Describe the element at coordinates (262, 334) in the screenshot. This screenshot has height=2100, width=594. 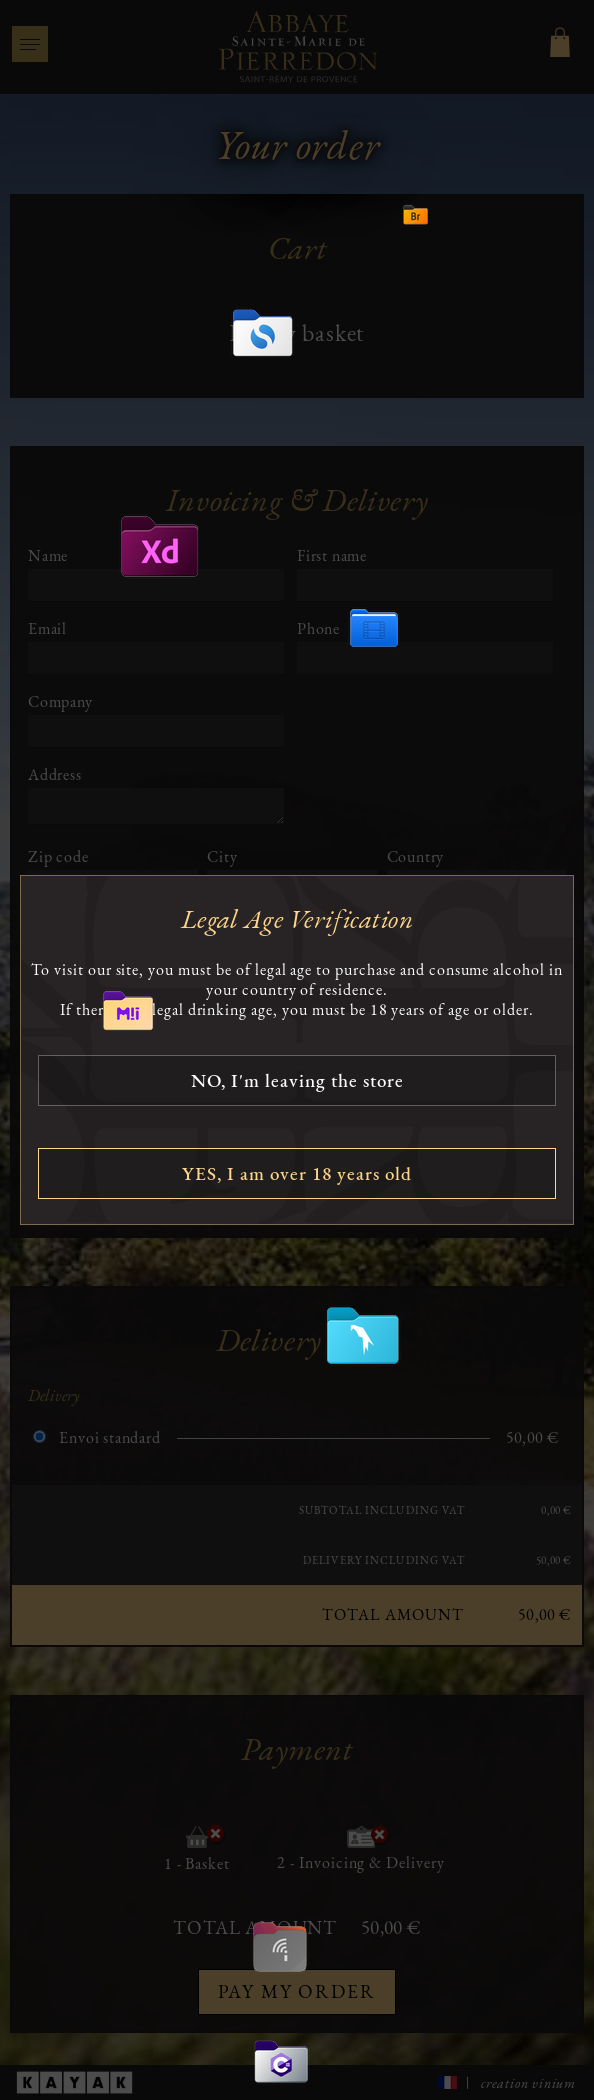
I see `open simplenote files folder` at that location.